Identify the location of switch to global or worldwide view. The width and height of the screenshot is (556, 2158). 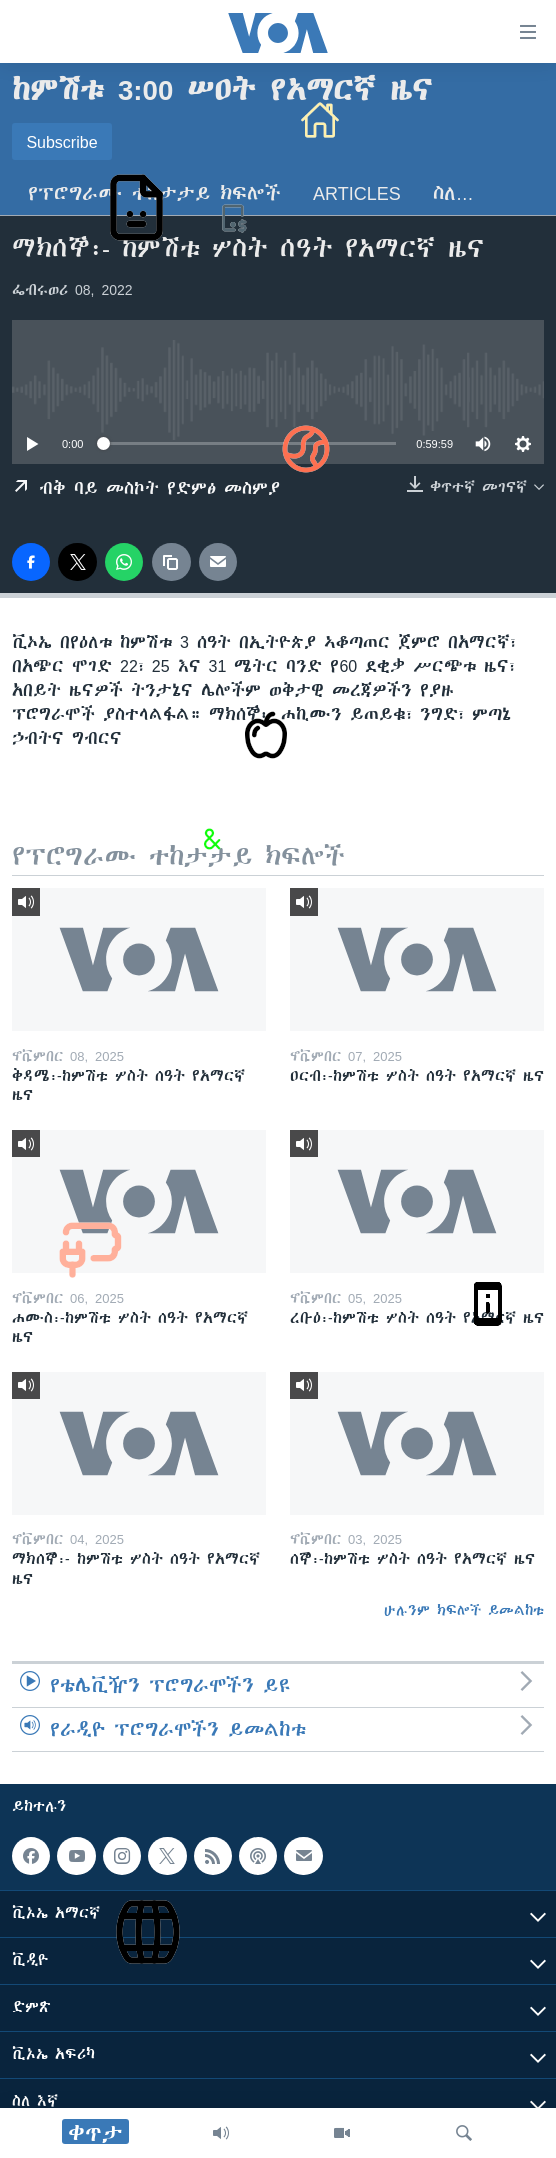
(306, 449).